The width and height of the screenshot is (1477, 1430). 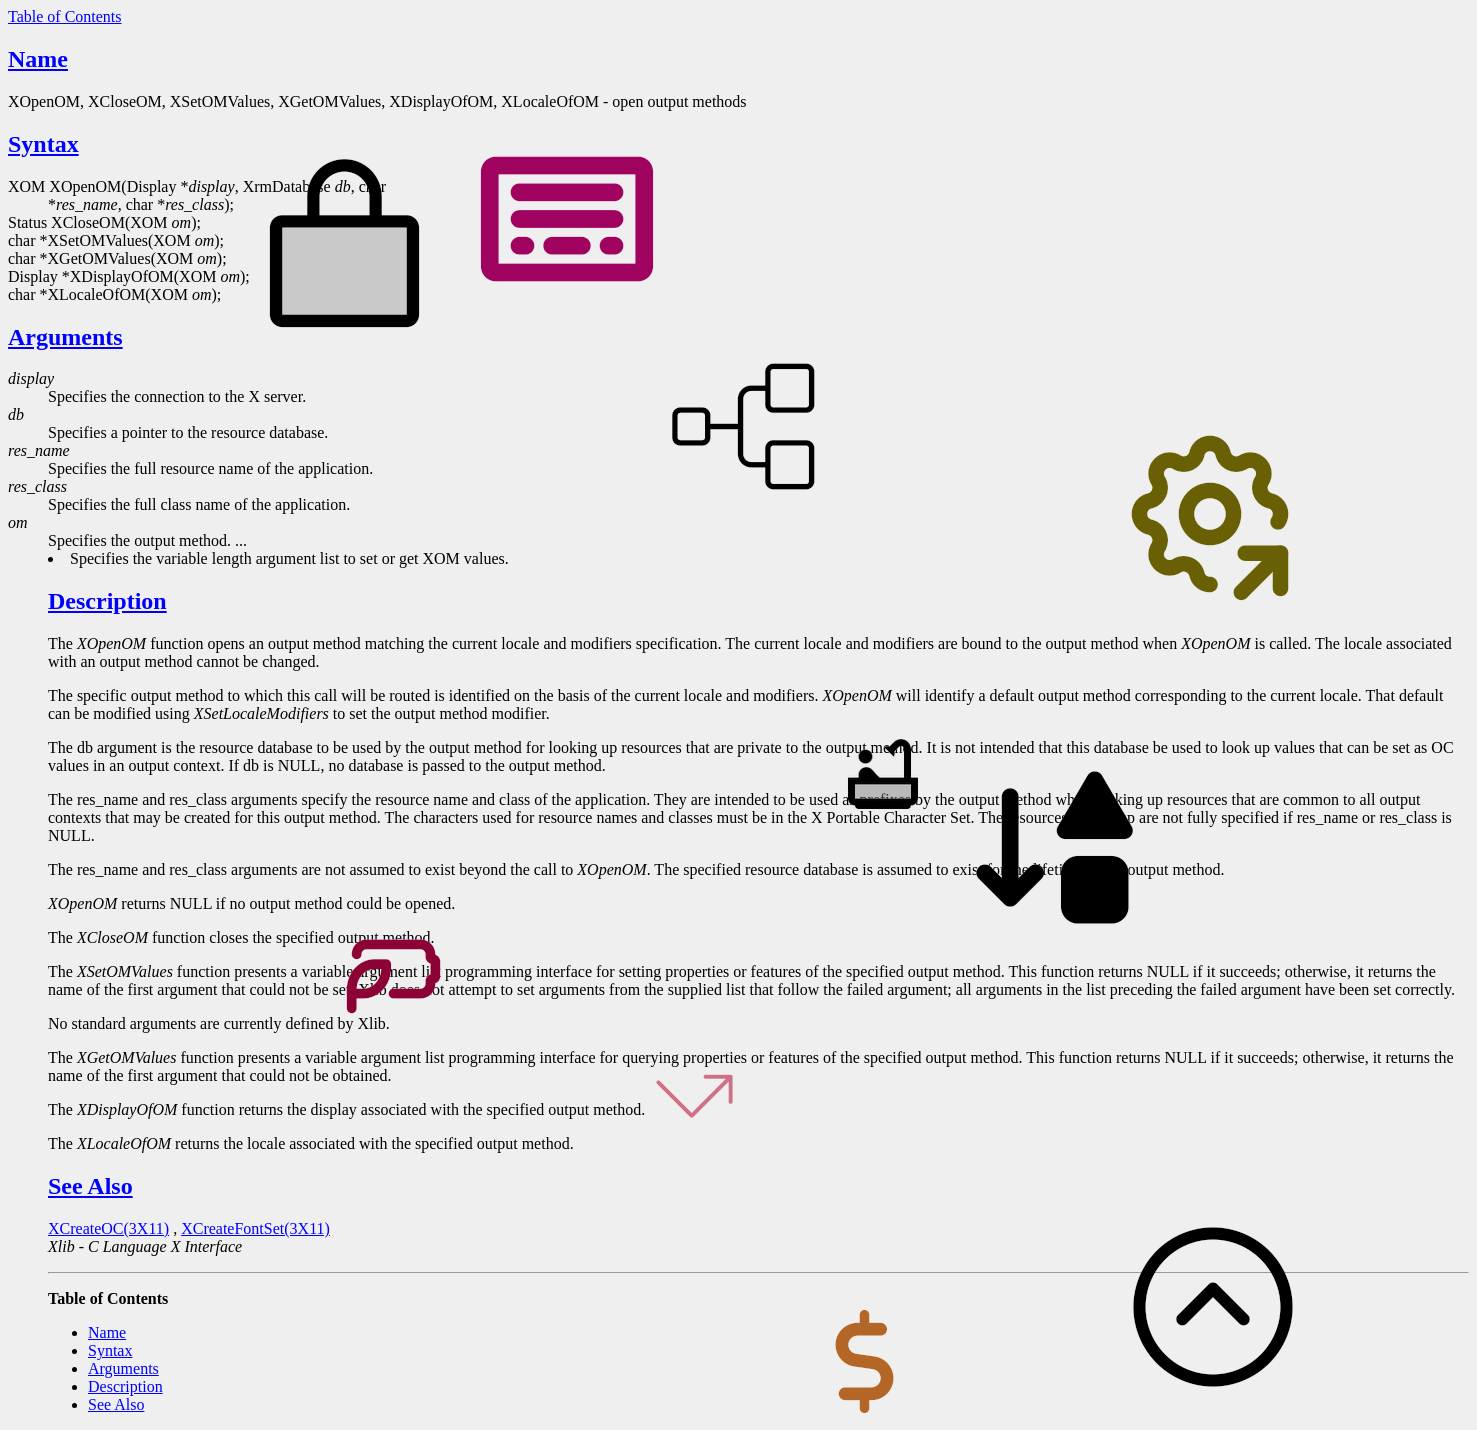 What do you see at coordinates (344, 252) in the screenshot?
I see `indicates a locked or secured item` at bounding box center [344, 252].